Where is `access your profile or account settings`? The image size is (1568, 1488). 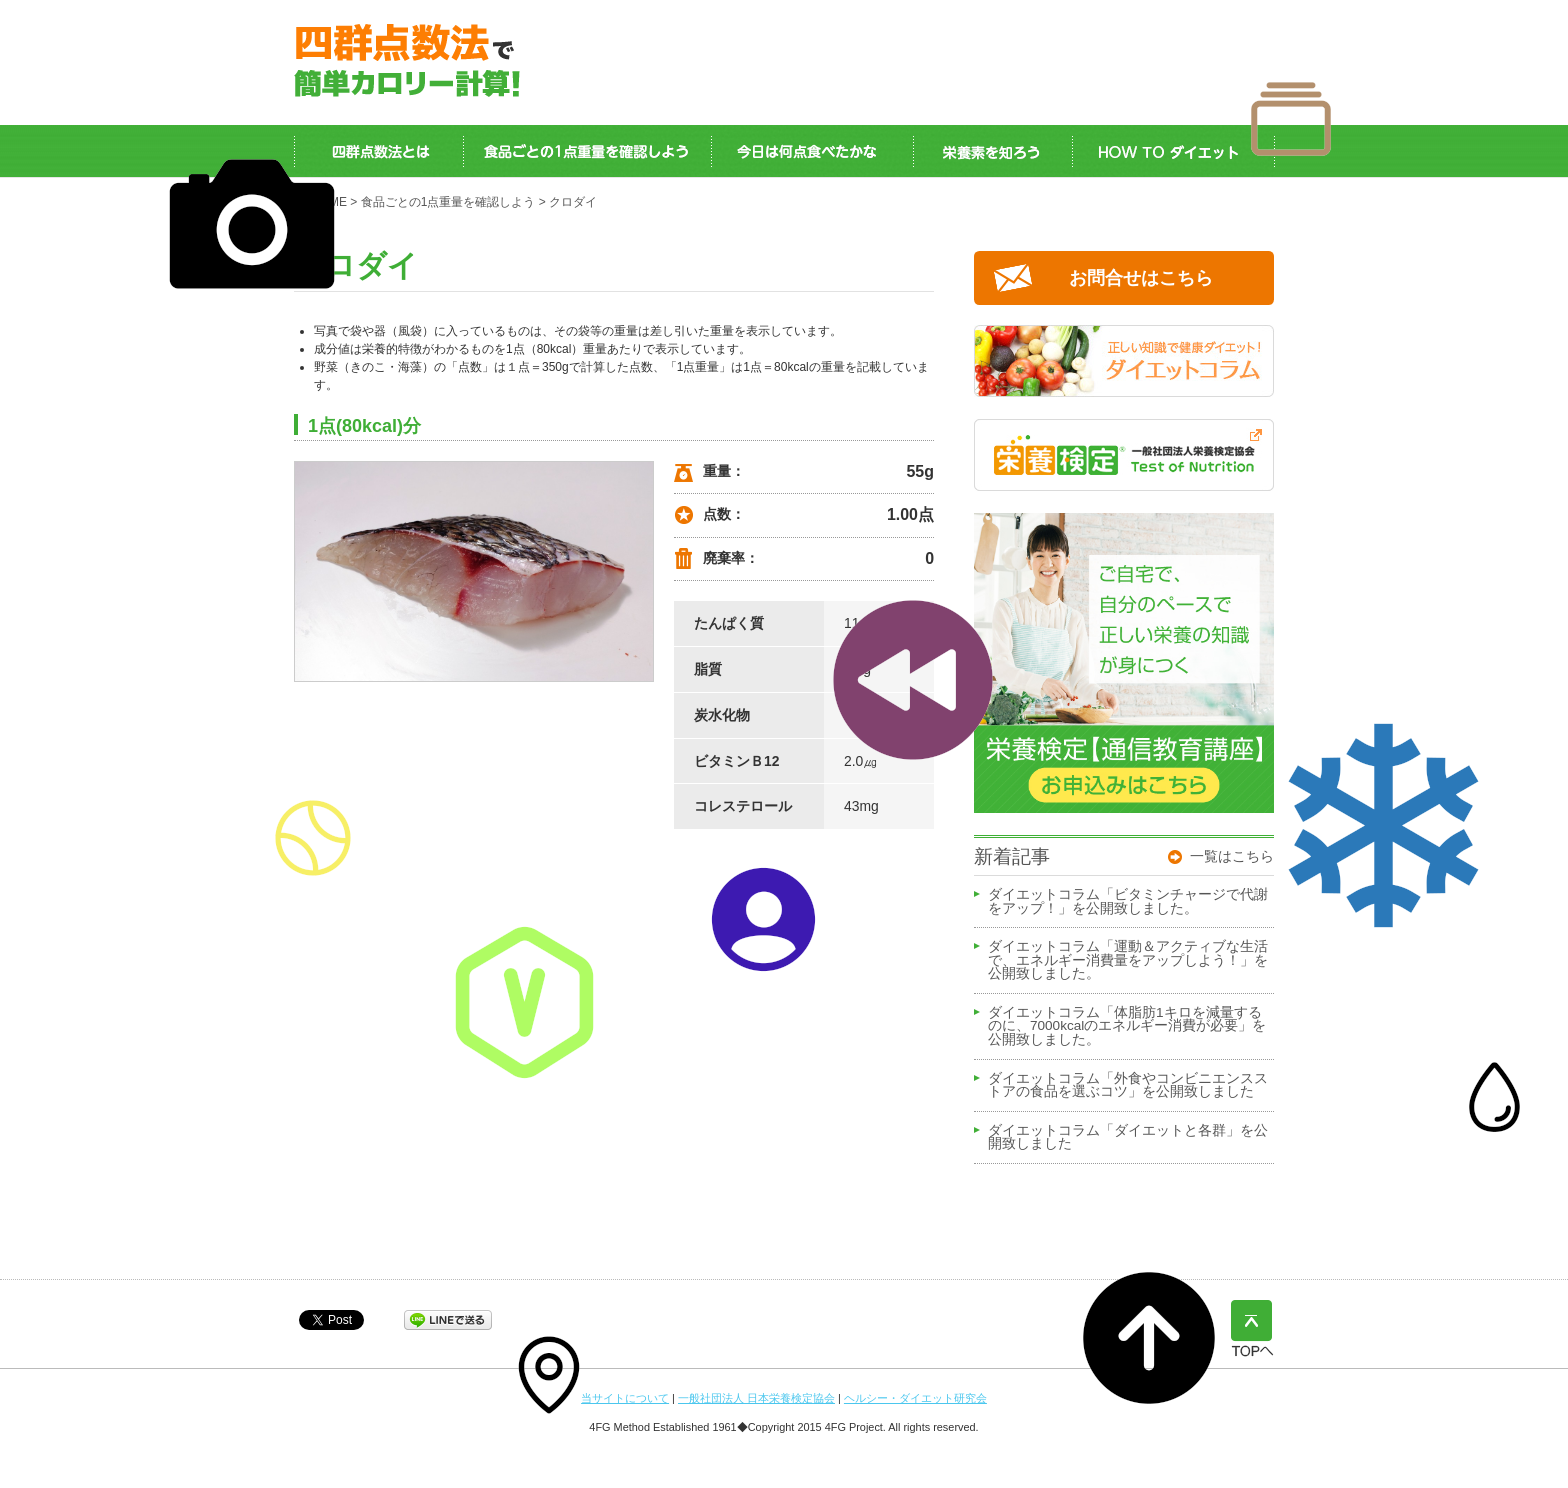 access your profile or account settings is located at coordinates (763, 919).